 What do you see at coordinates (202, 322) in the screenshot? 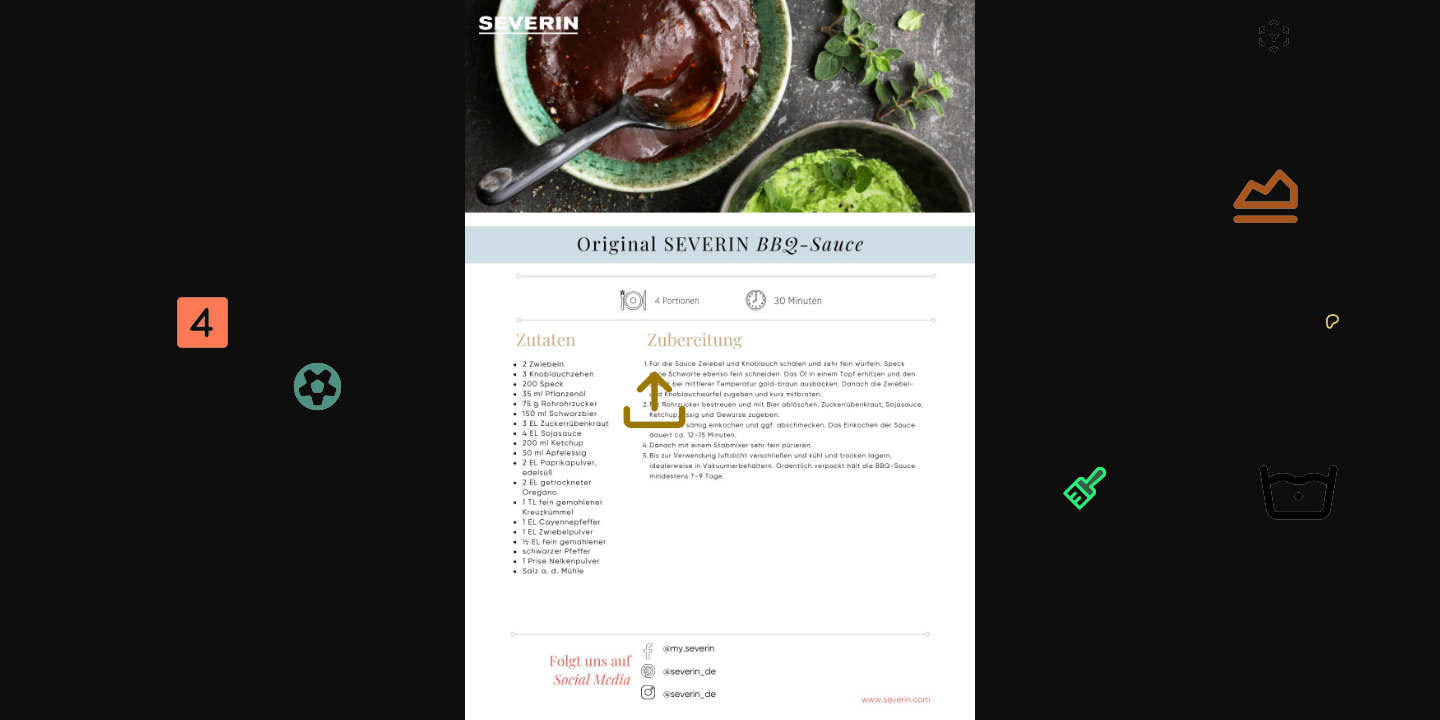
I see `select or navigate to item number four` at bounding box center [202, 322].